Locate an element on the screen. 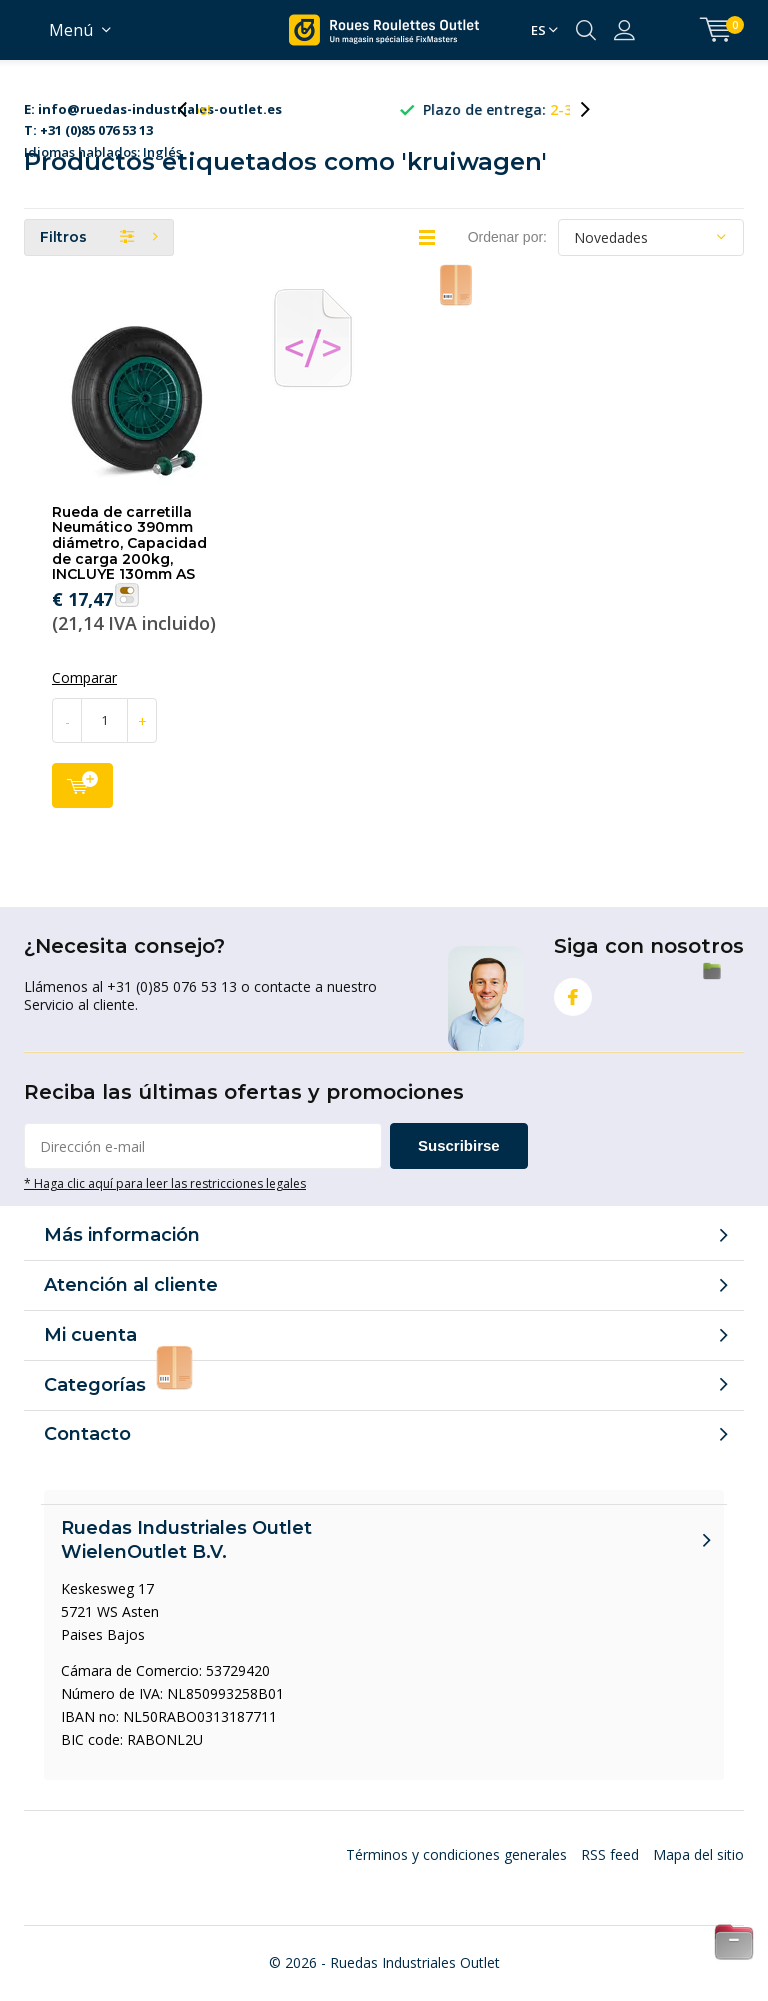  a compressed archive or package file is located at coordinates (174, 1367).